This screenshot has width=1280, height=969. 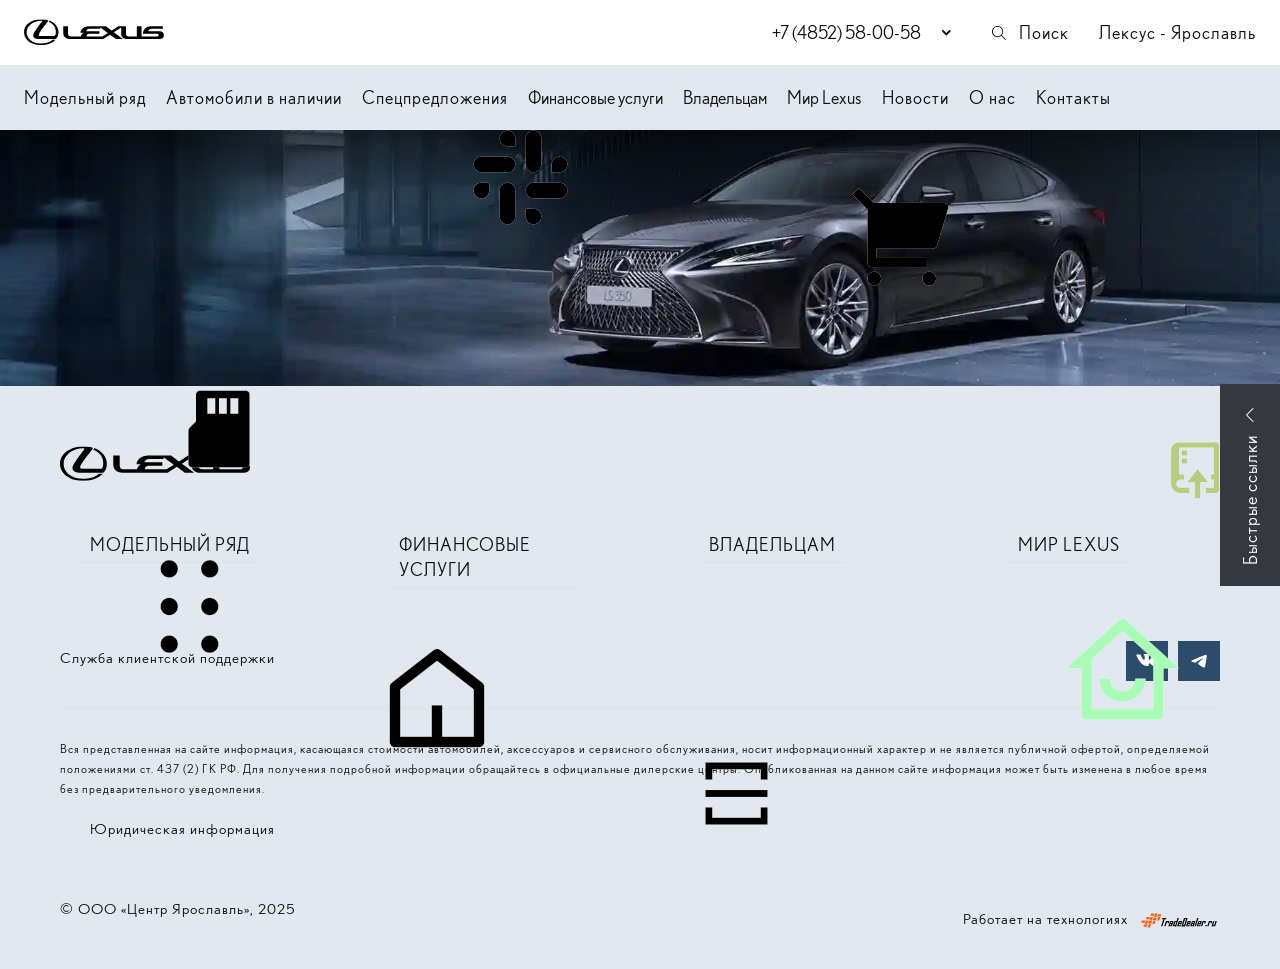 I want to click on access external storage settings, so click(x=219, y=429).